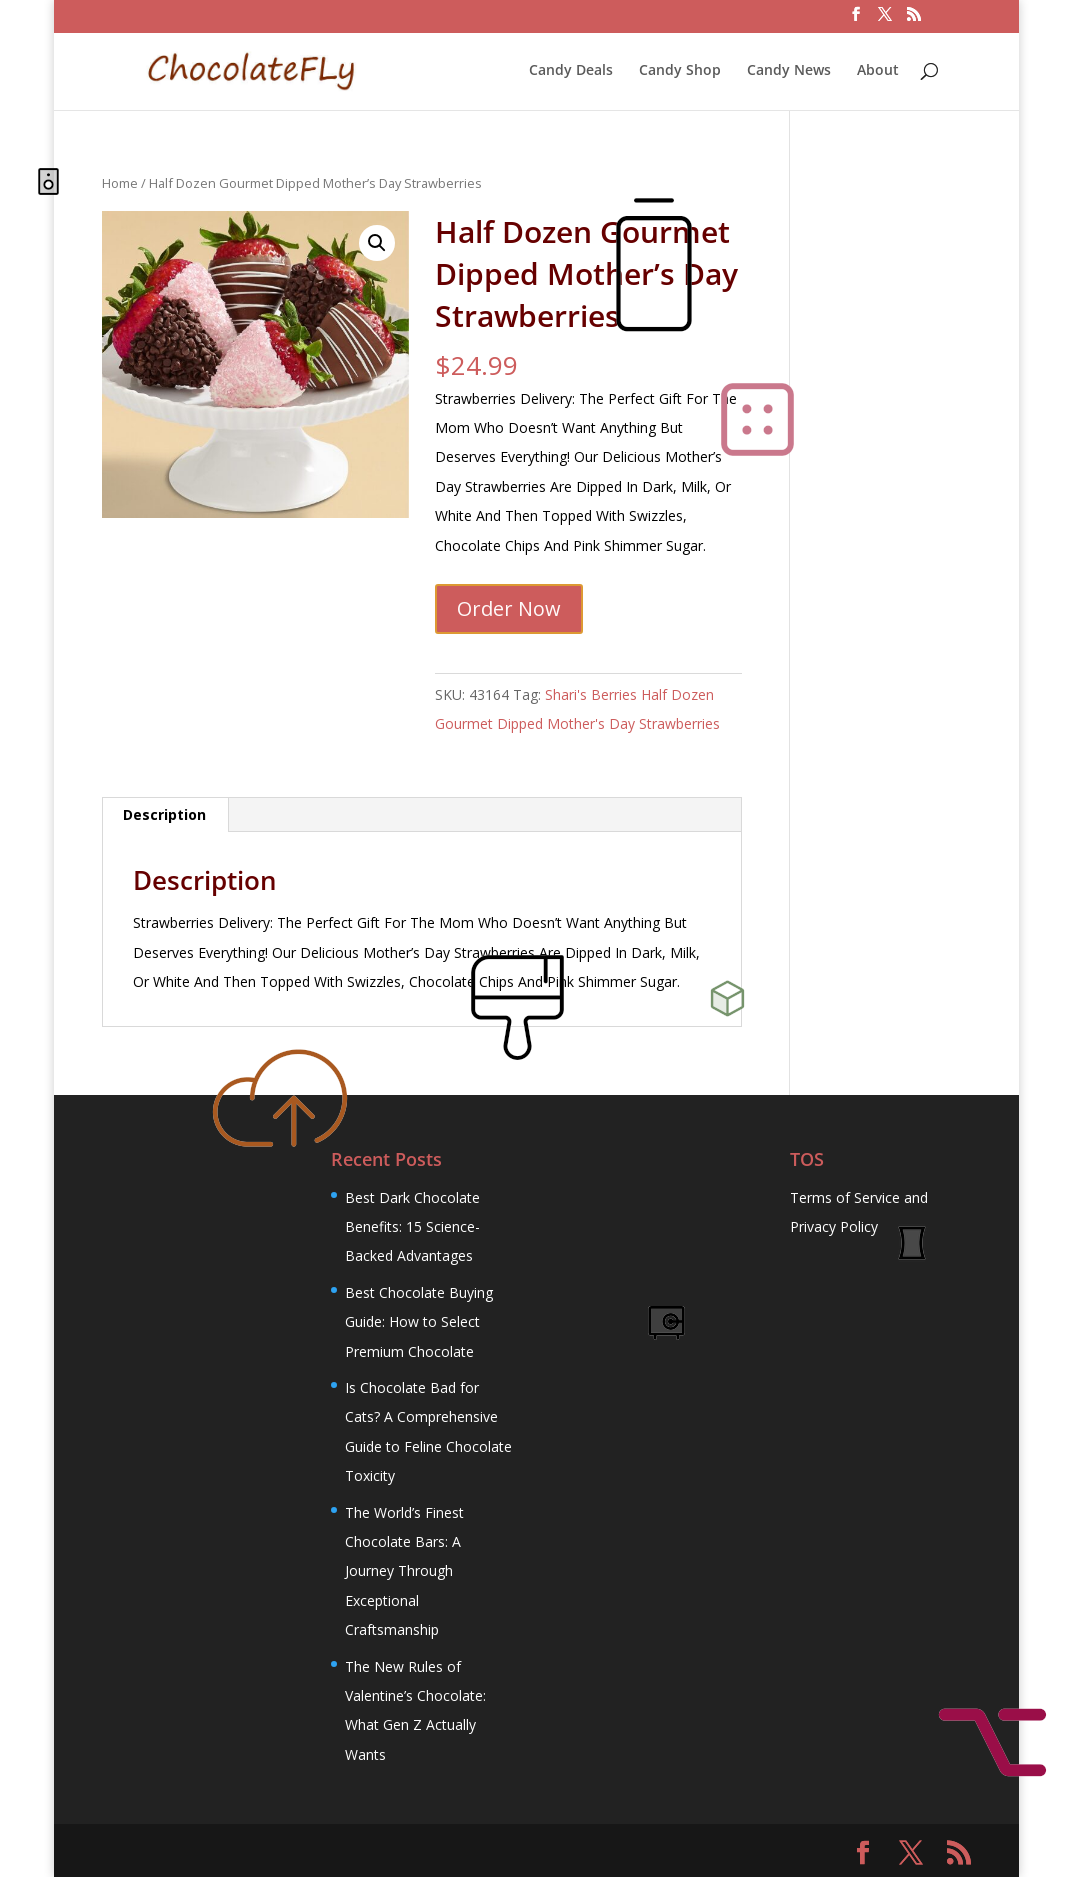  What do you see at coordinates (912, 1243) in the screenshot?
I see `switch to vertical panorama mode` at bounding box center [912, 1243].